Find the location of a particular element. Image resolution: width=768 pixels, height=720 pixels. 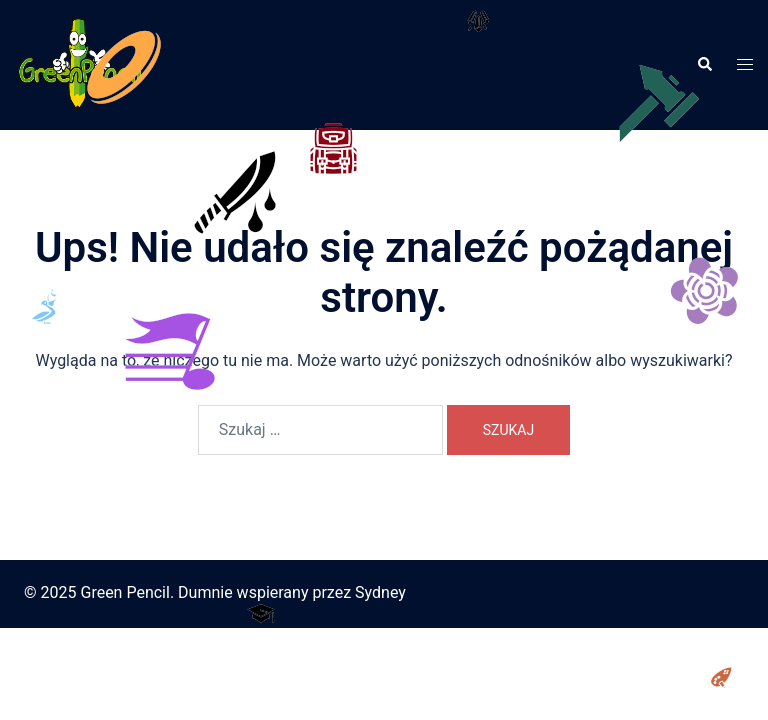

melee weapon item in game inventory is located at coordinates (235, 192).